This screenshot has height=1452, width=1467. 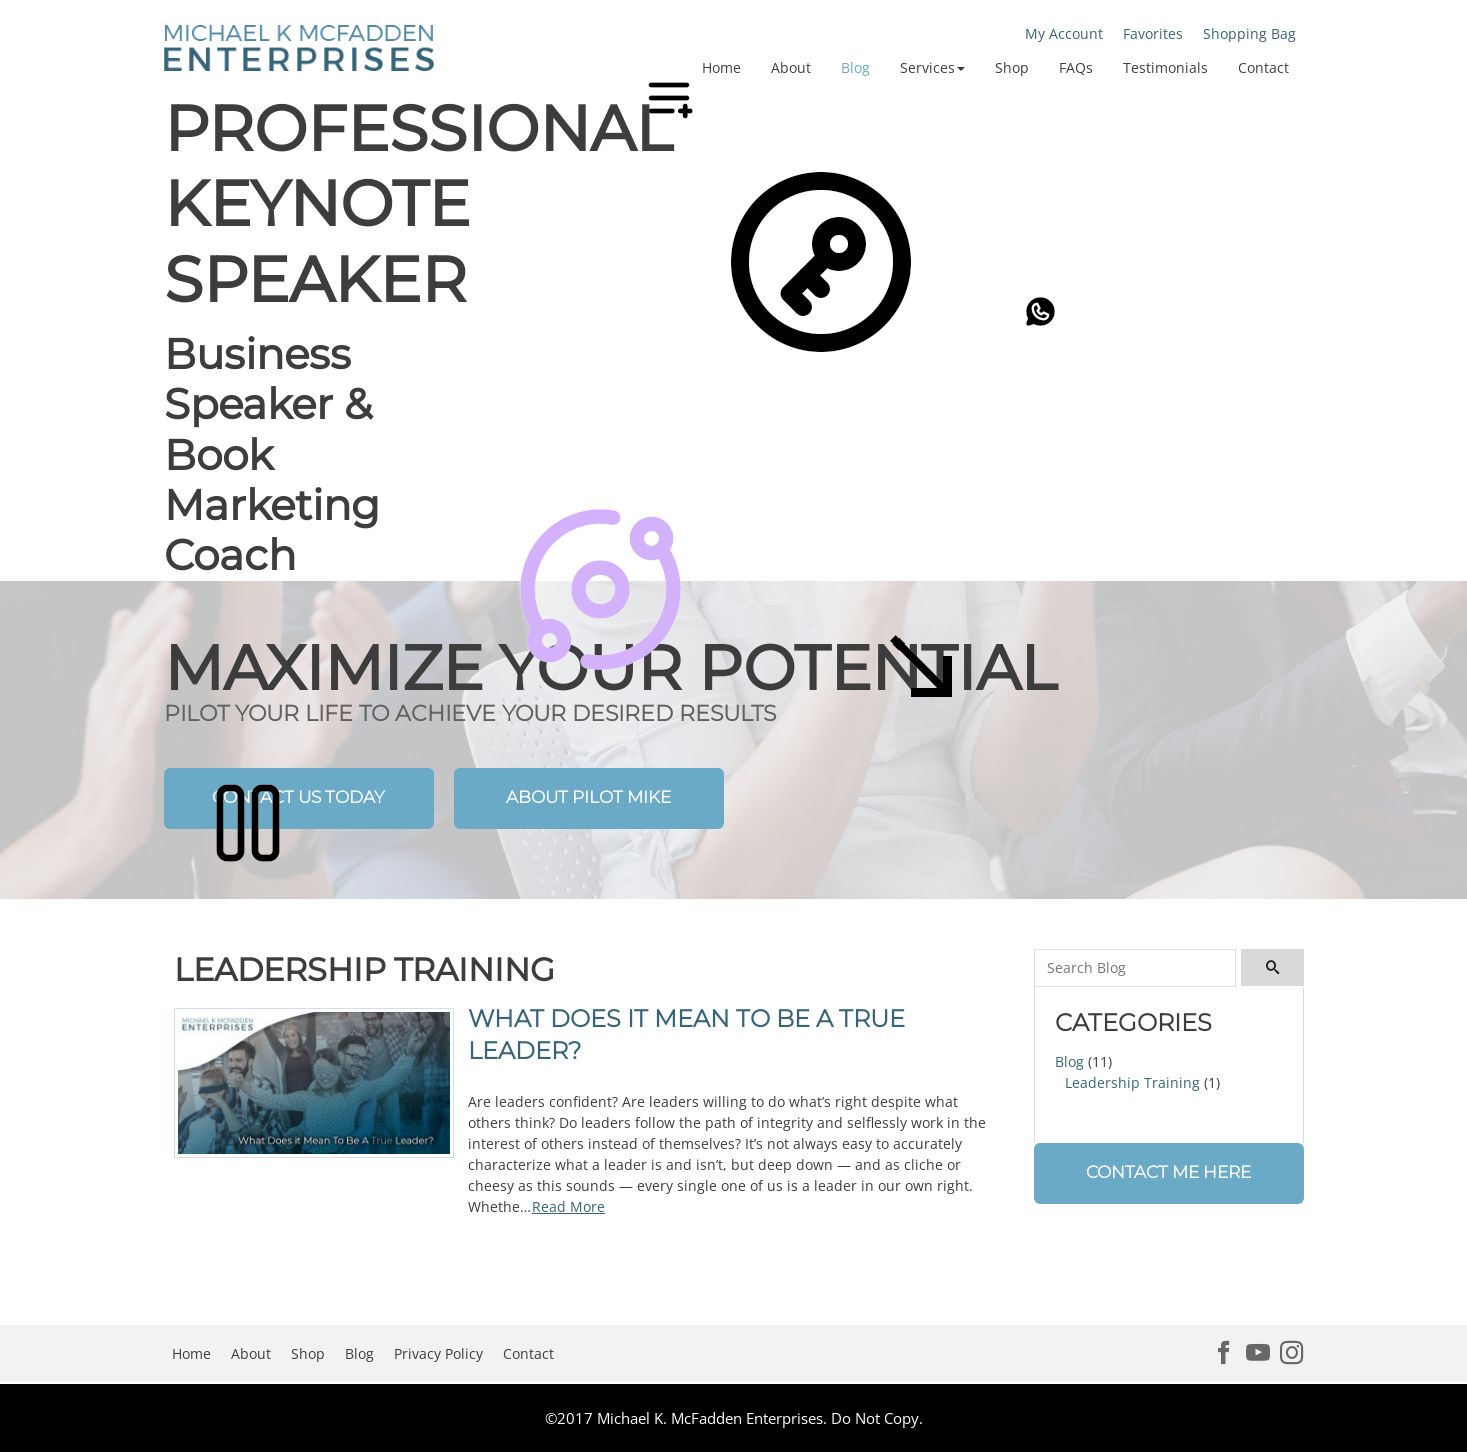 I want to click on navigate to the bottom-right section, so click(x=923, y=668).